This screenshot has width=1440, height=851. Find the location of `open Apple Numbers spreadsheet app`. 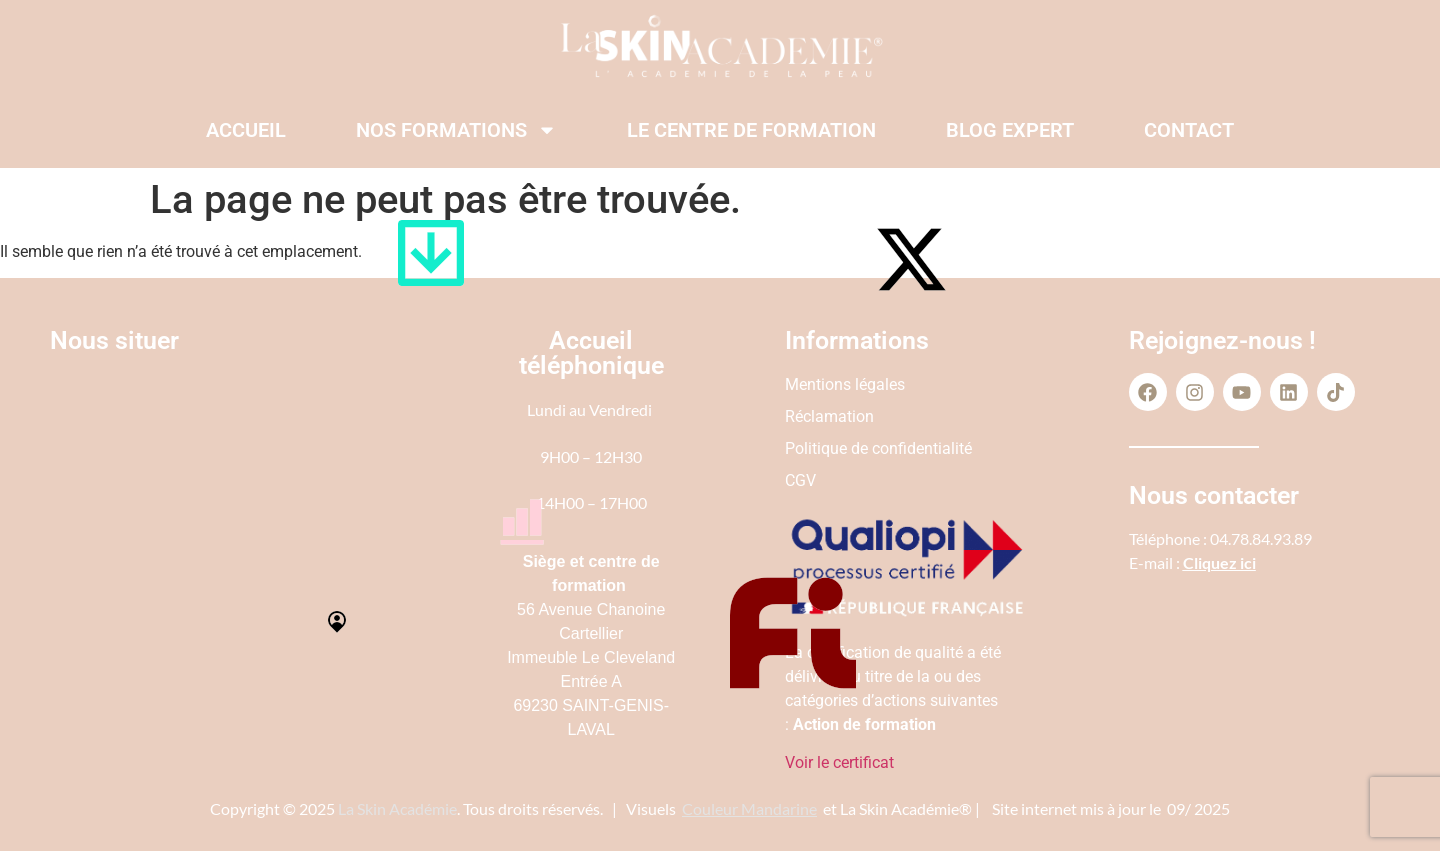

open Apple Numbers spreadsheet app is located at coordinates (521, 522).